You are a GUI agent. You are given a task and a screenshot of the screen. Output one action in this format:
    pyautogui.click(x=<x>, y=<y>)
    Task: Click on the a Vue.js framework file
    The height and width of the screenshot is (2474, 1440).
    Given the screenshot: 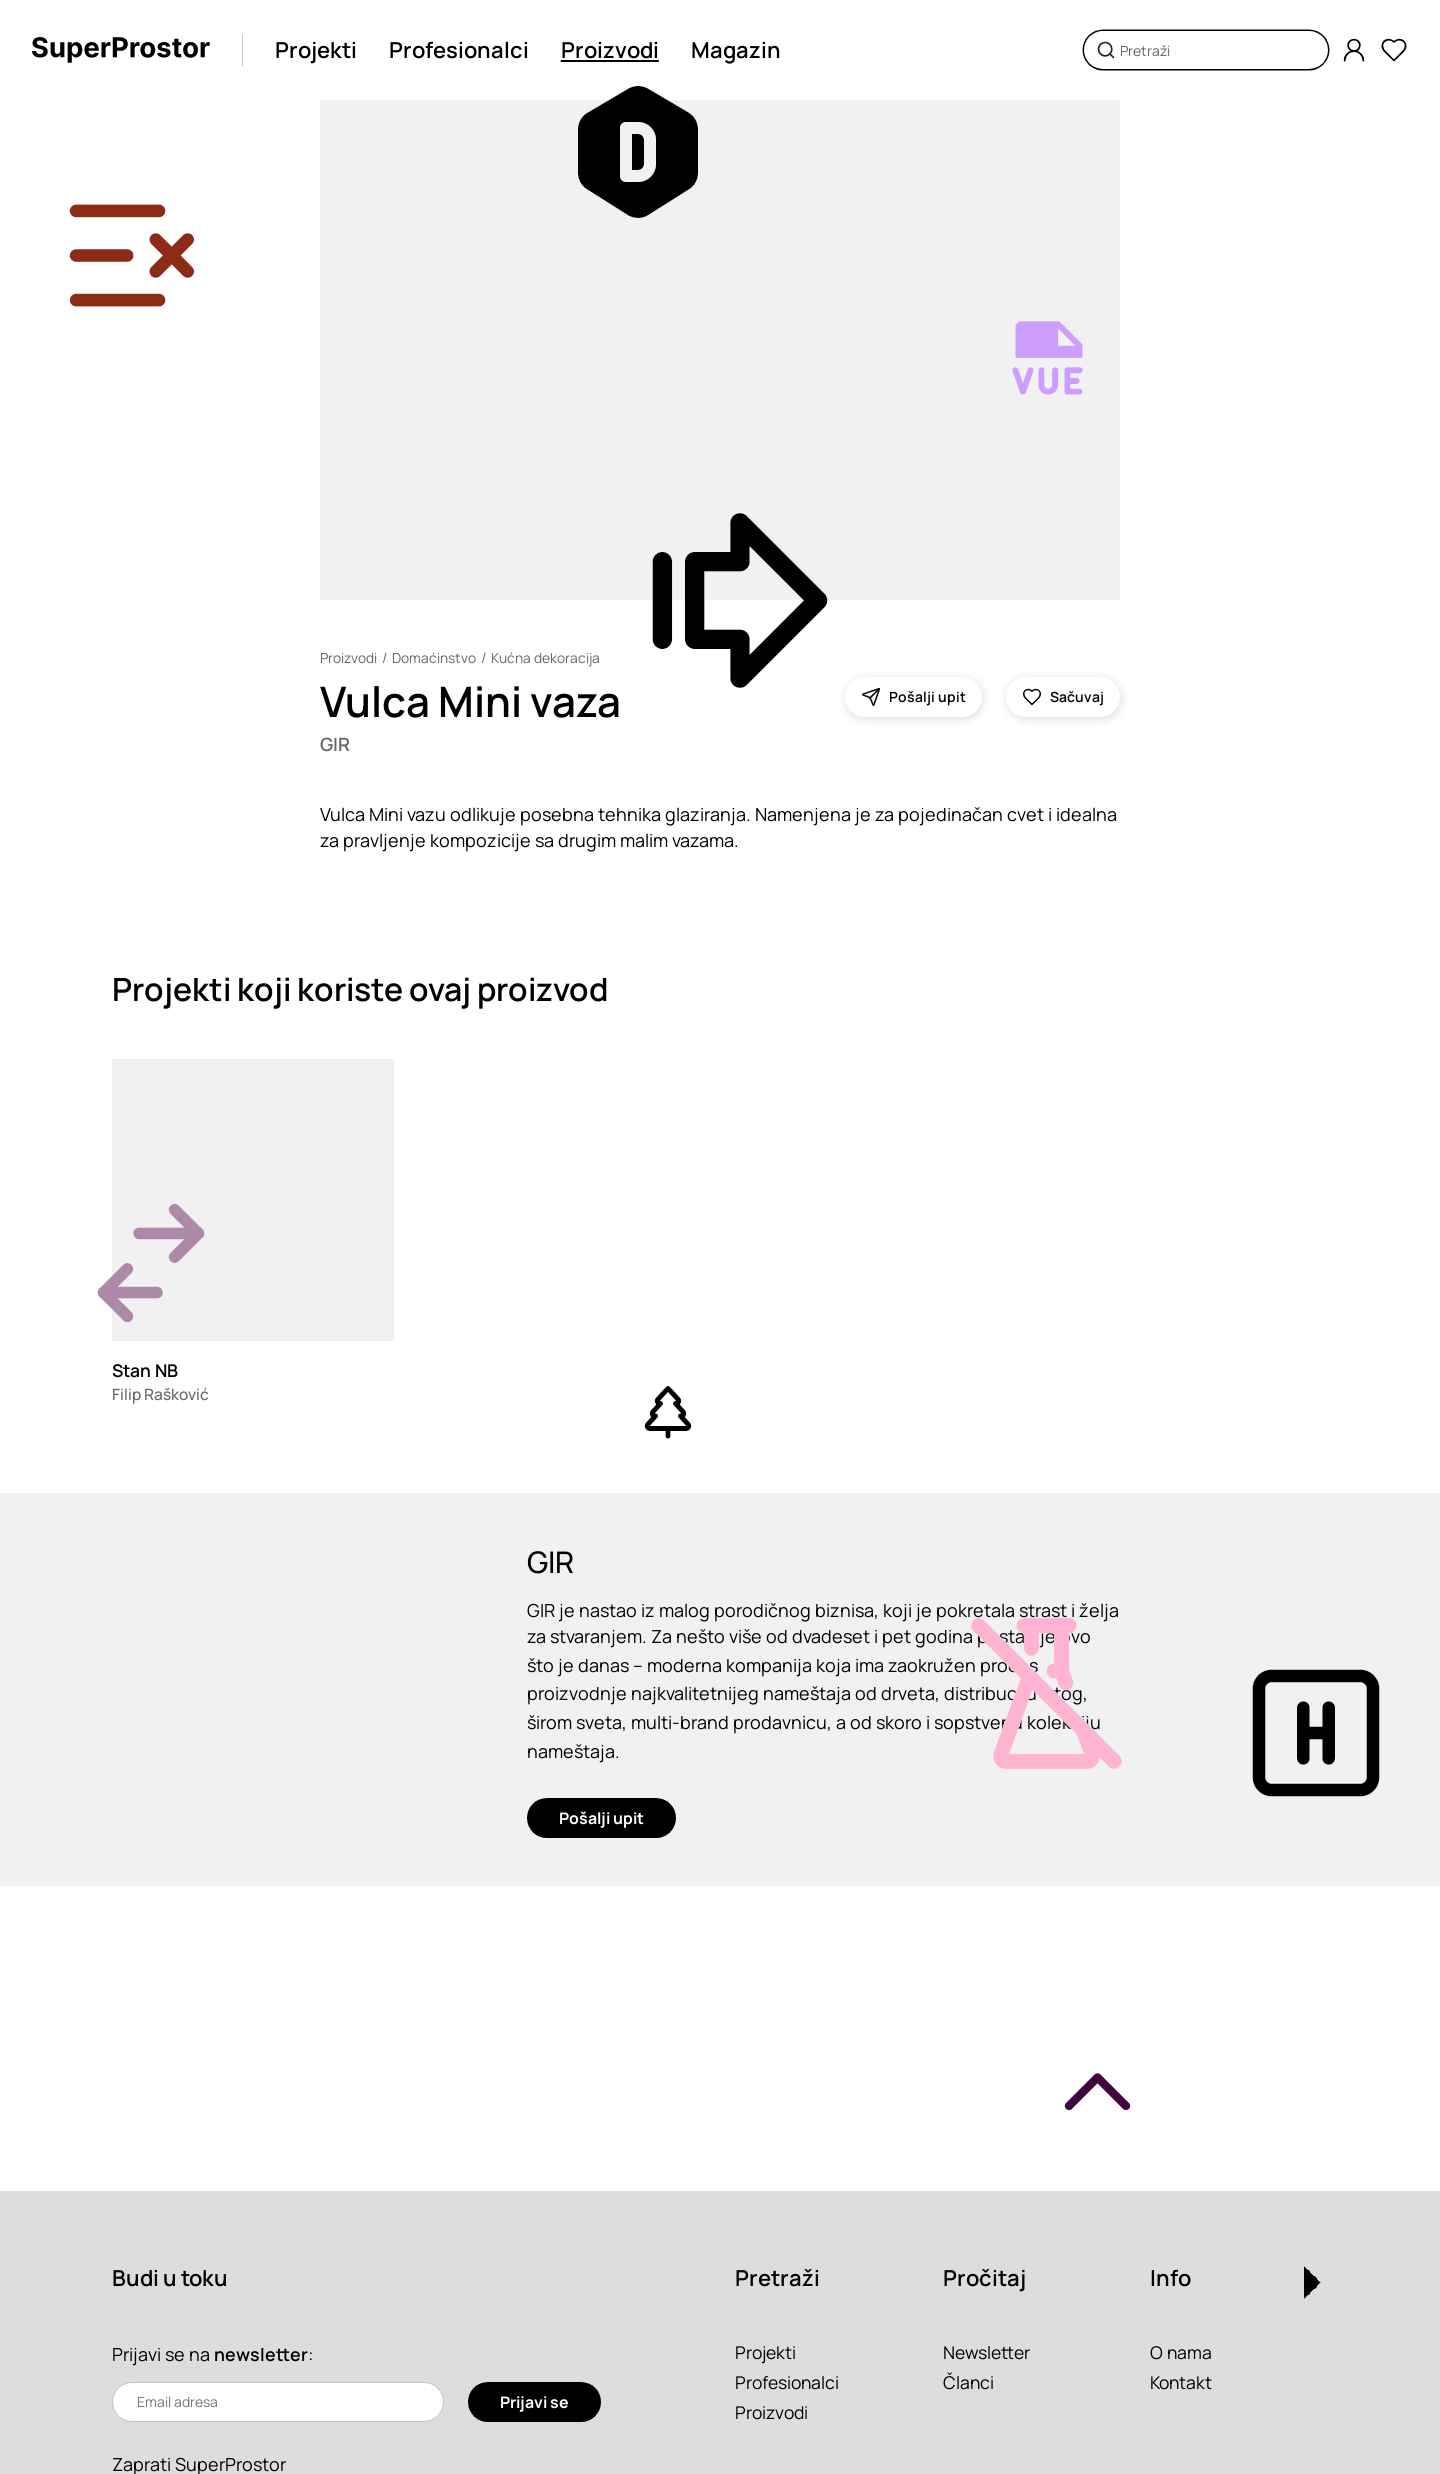 What is the action you would take?
    pyautogui.click(x=1049, y=361)
    